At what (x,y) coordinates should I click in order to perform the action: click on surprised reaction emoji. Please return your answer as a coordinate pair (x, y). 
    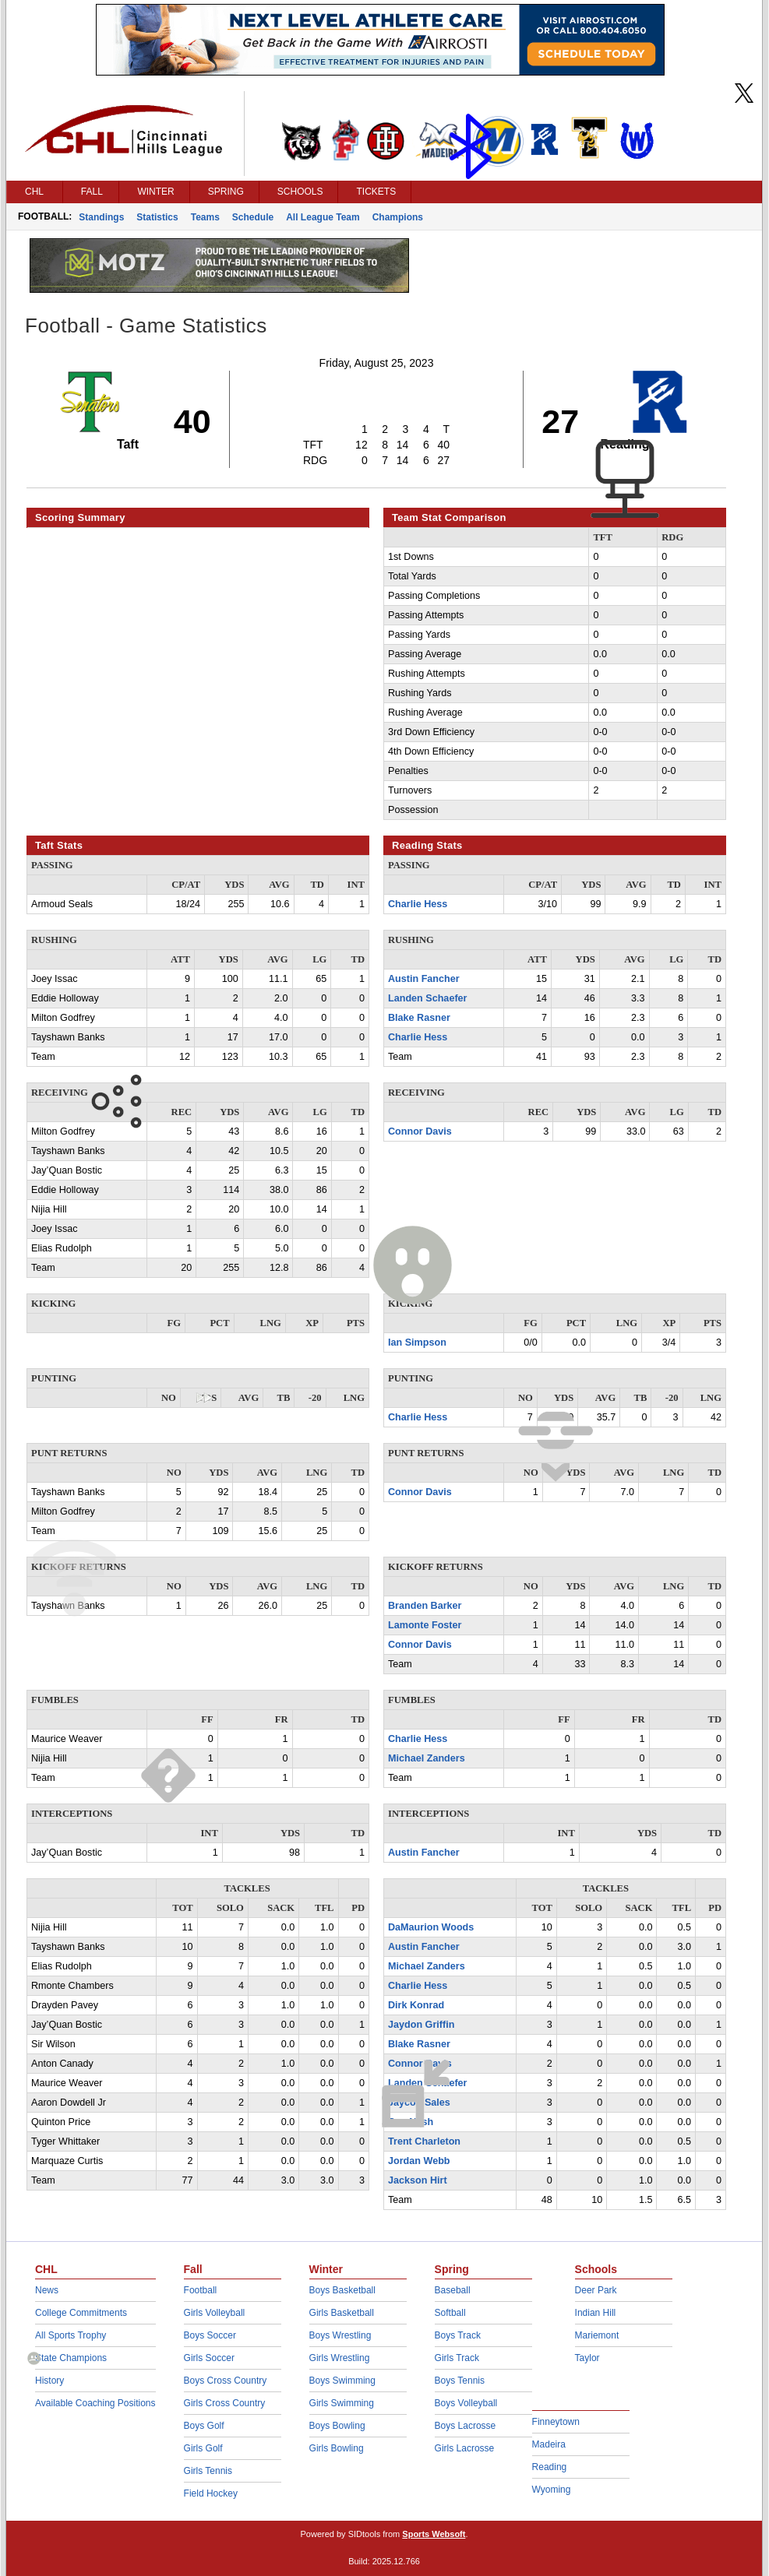
    Looking at the image, I should click on (412, 1265).